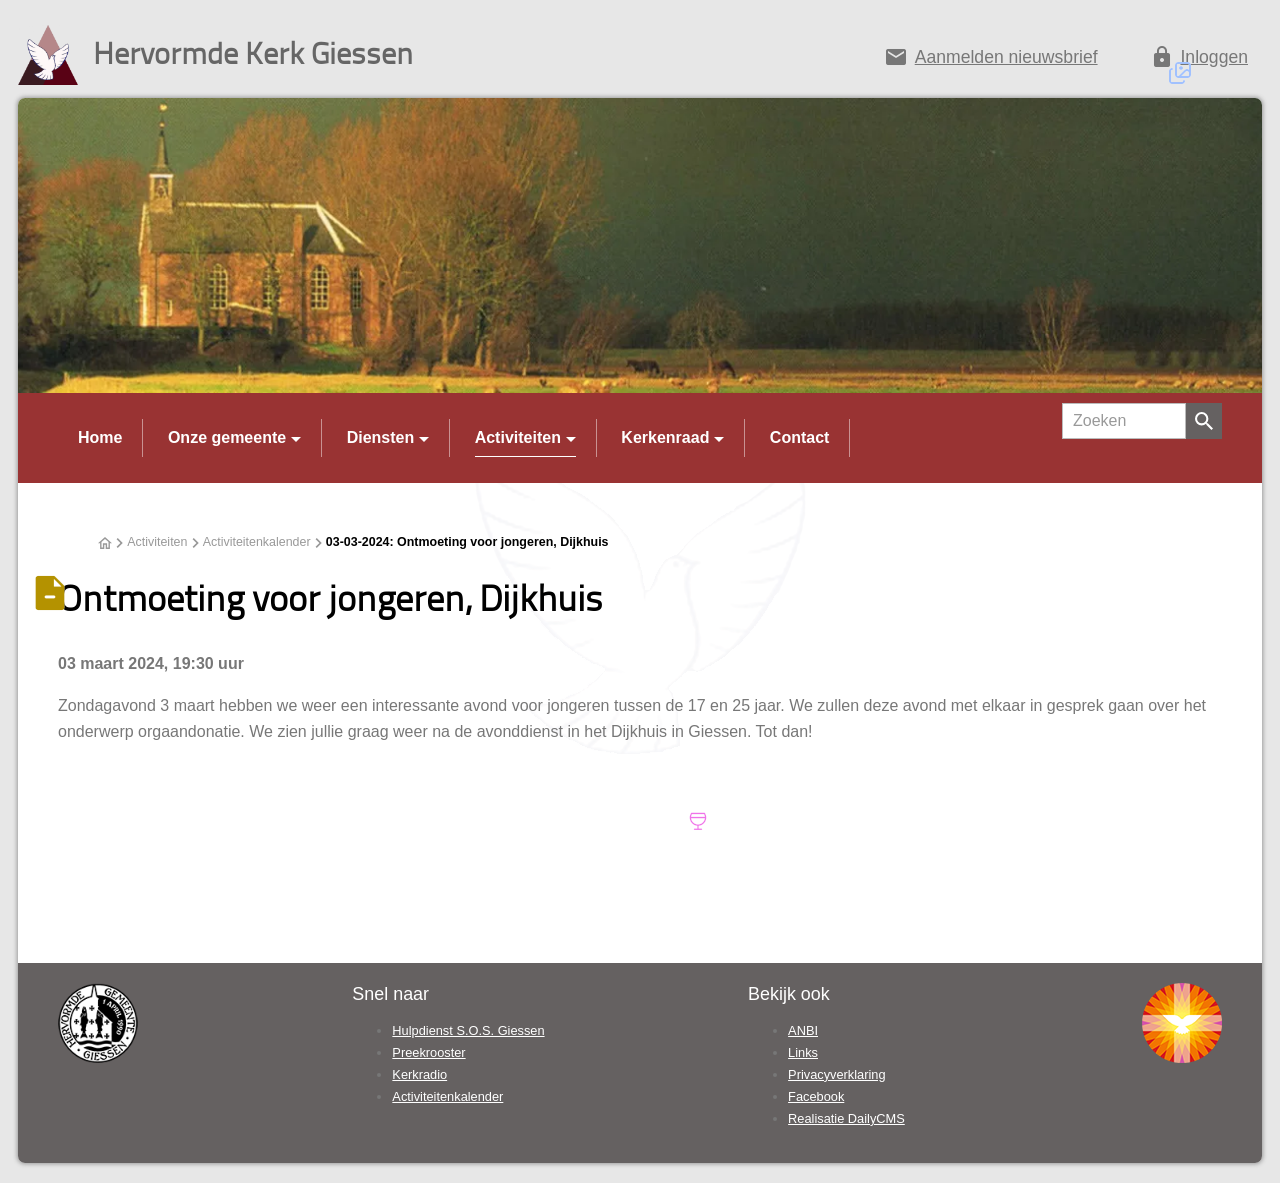 Image resolution: width=1280 pixels, height=1183 pixels. What do you see at coordinates (50, 593) in the screenshot?
I see `remove content from a file` at bounding box center [50, 593].